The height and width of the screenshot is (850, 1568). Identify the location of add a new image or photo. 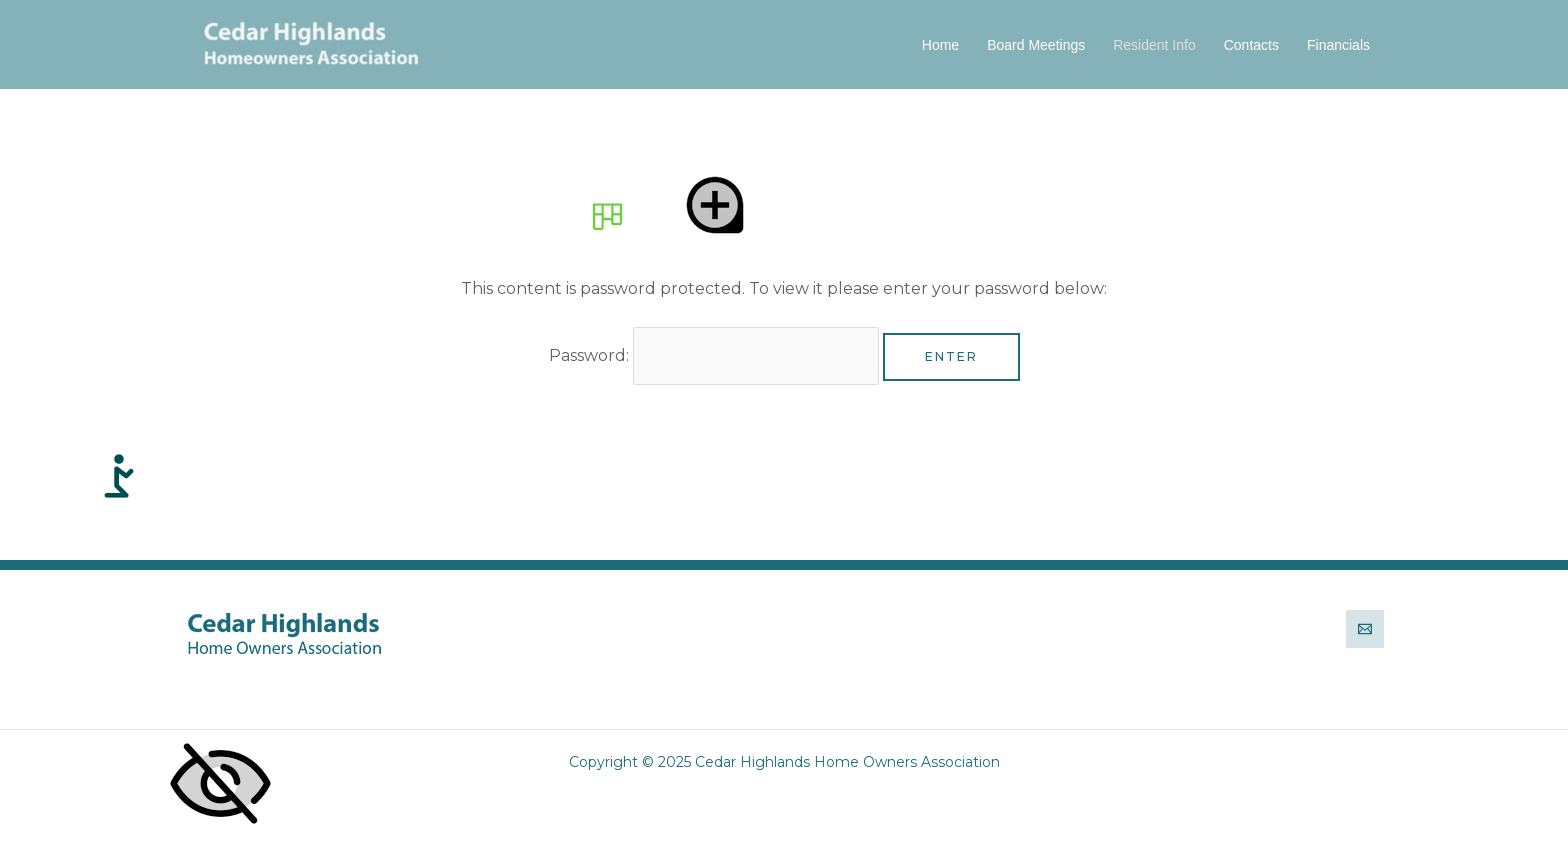
(715, 205).